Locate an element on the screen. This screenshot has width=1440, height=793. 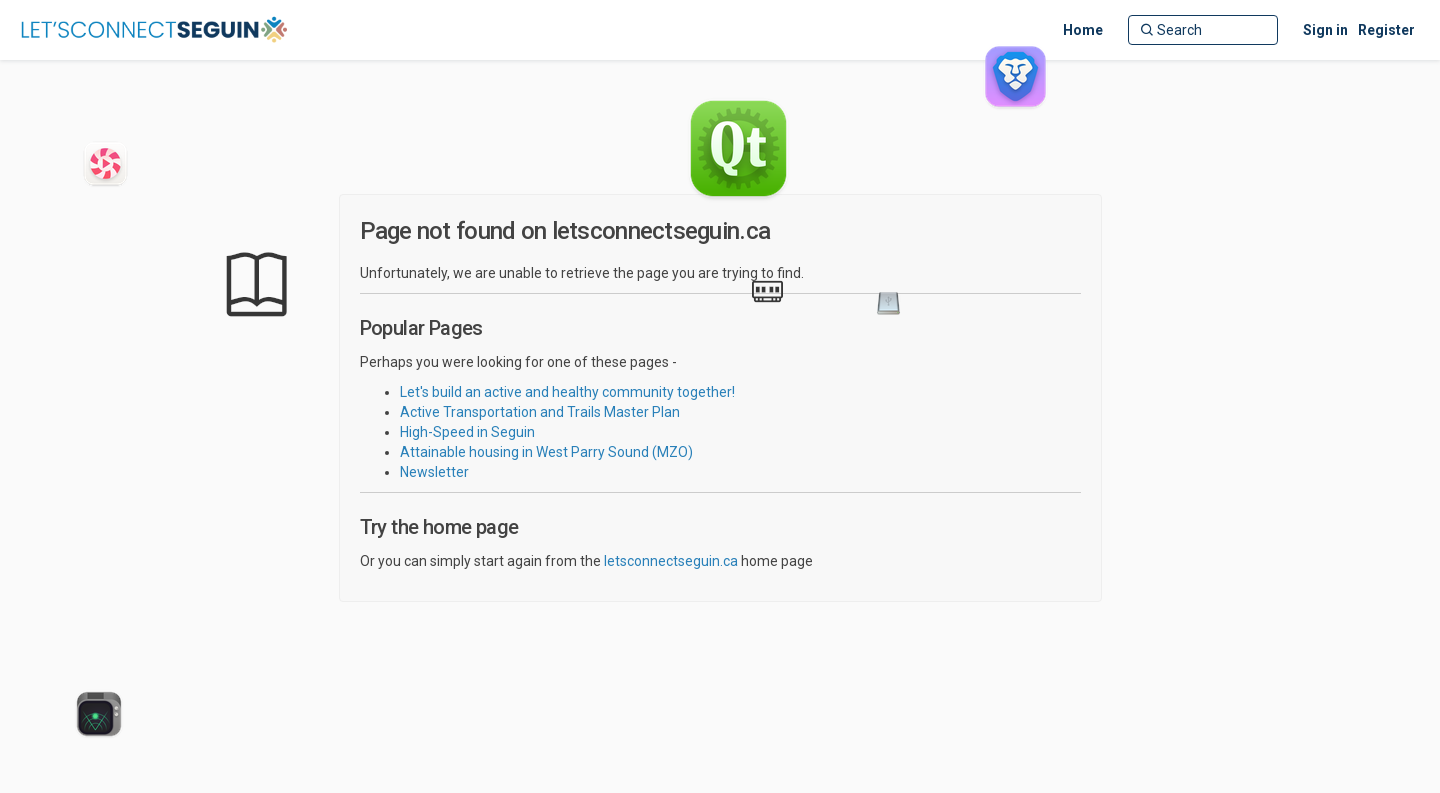
open Echo app is located at coordinates (99, 714).